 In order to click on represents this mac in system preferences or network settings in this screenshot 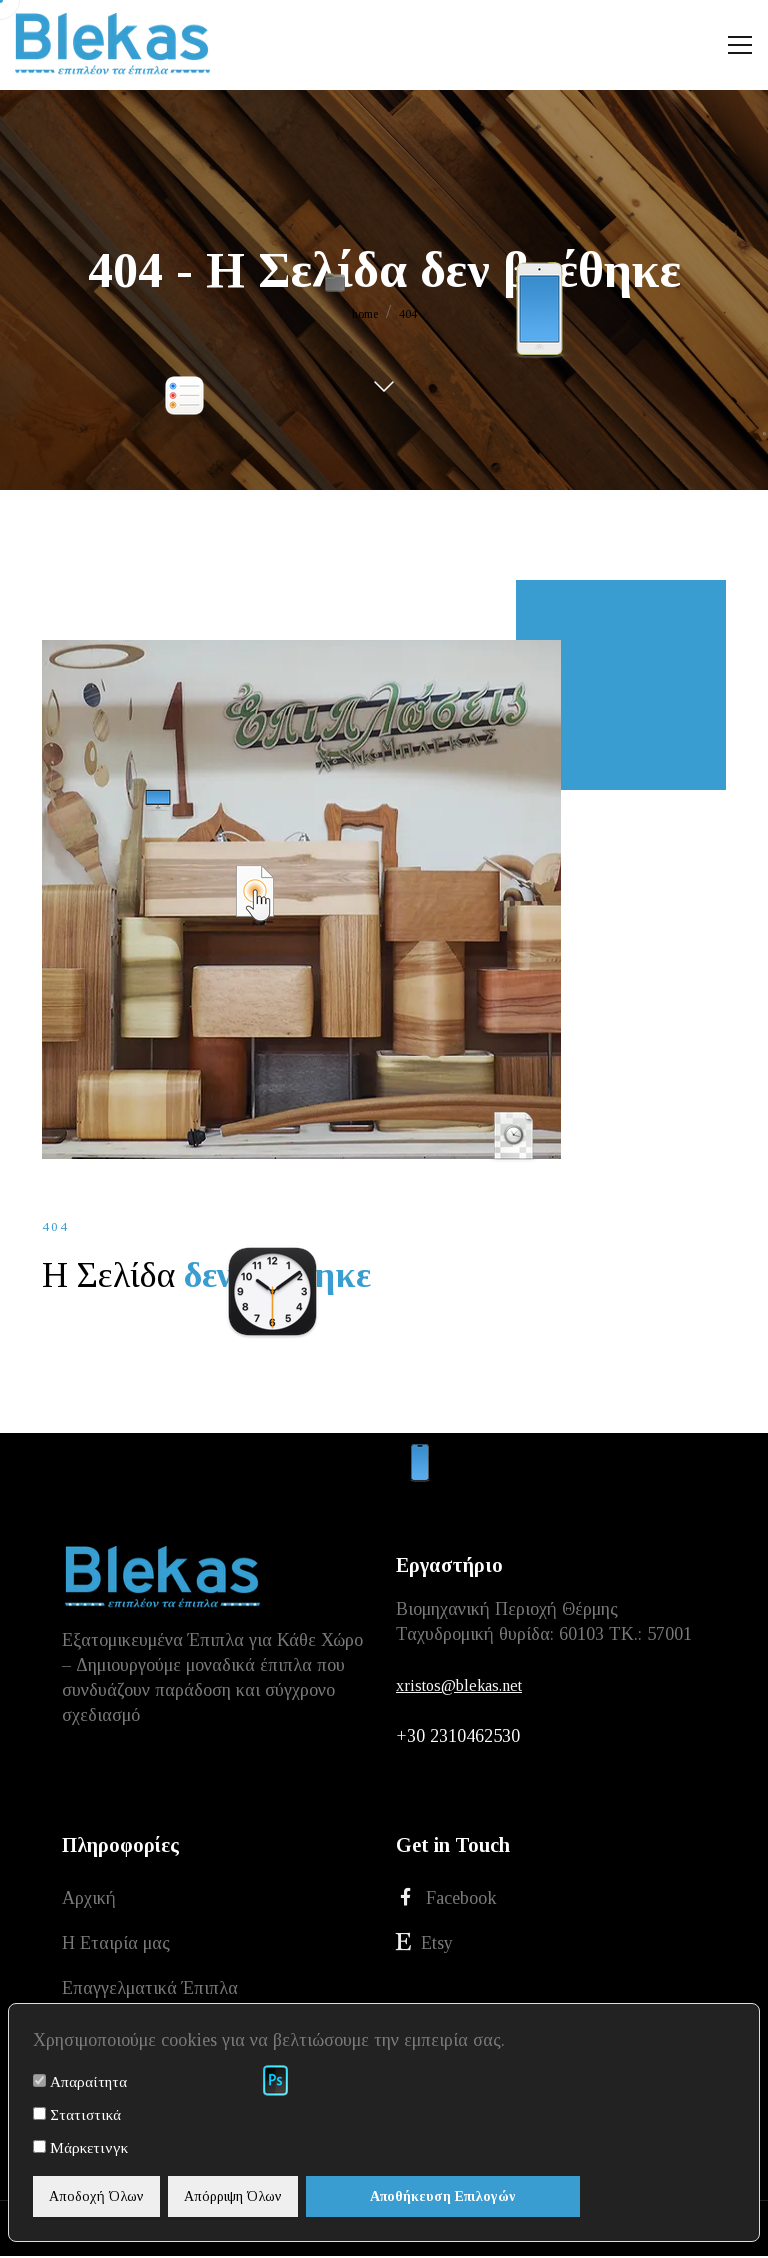, I will do `click(158, 799)`.